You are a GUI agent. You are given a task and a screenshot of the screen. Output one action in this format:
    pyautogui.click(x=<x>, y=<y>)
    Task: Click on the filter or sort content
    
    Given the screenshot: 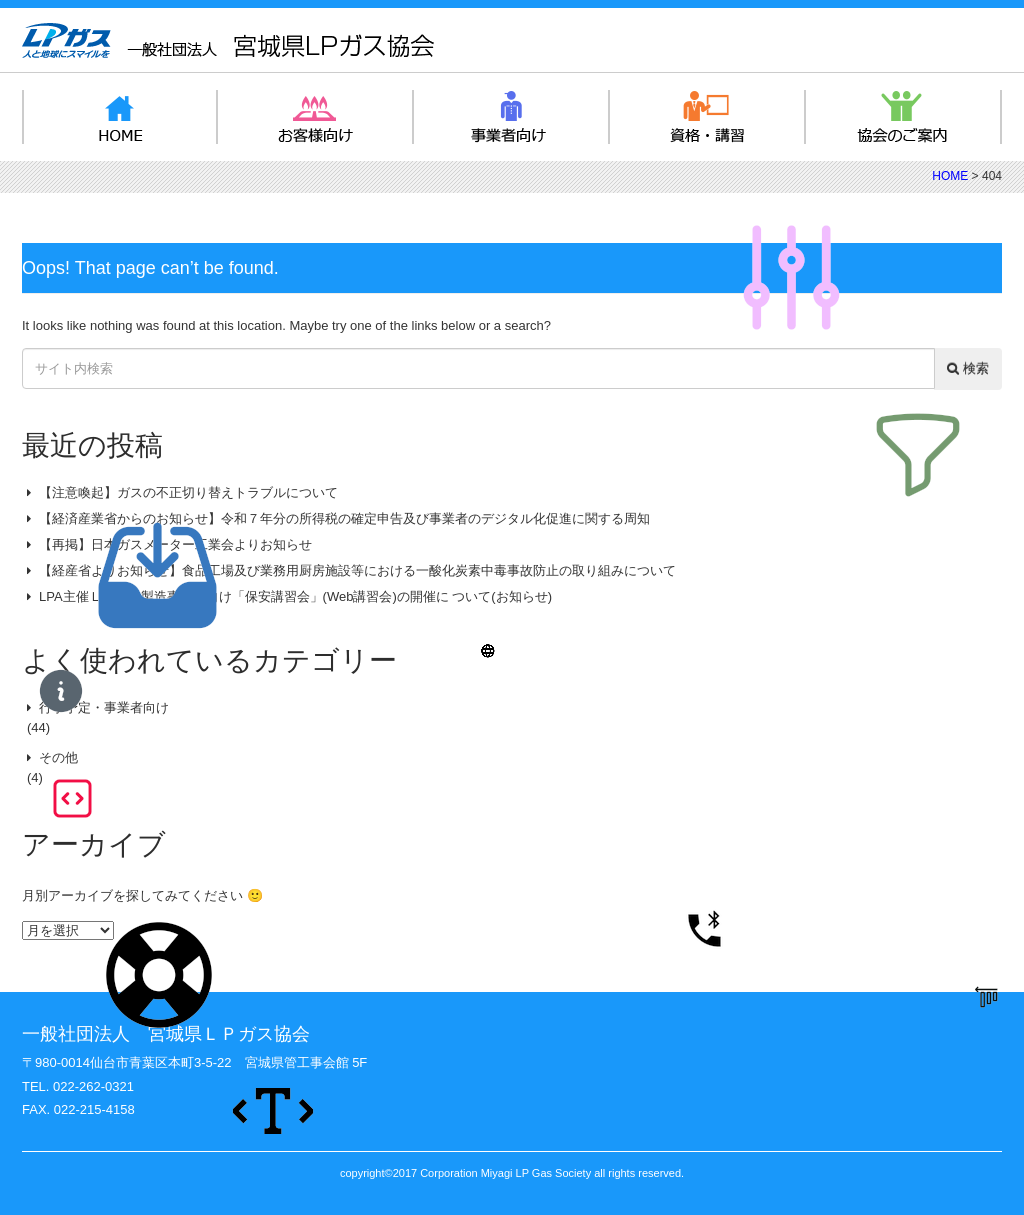 What is the action you would take?
    pyautogui.click(x=918, y=455)
    